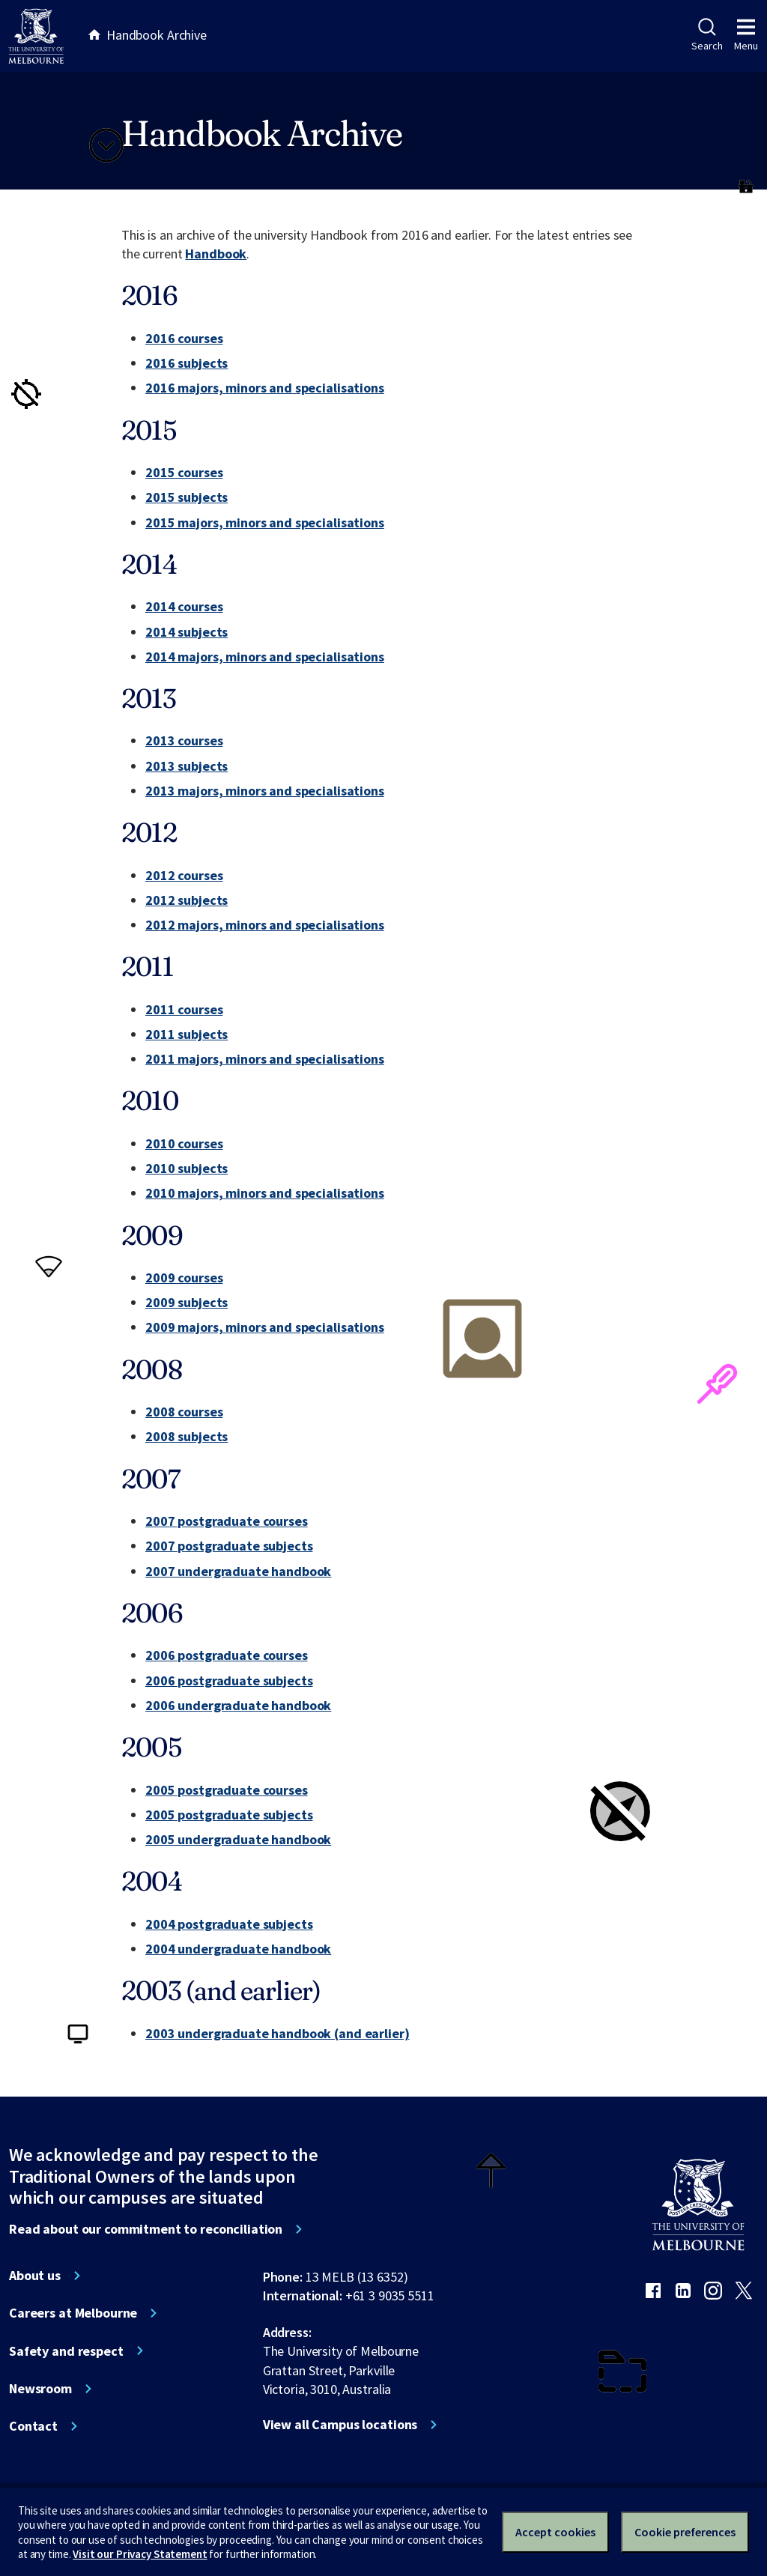  Describe the element at coordinates (717, 1384) in the screenshot. I see `access settings or configuration options` at that location.